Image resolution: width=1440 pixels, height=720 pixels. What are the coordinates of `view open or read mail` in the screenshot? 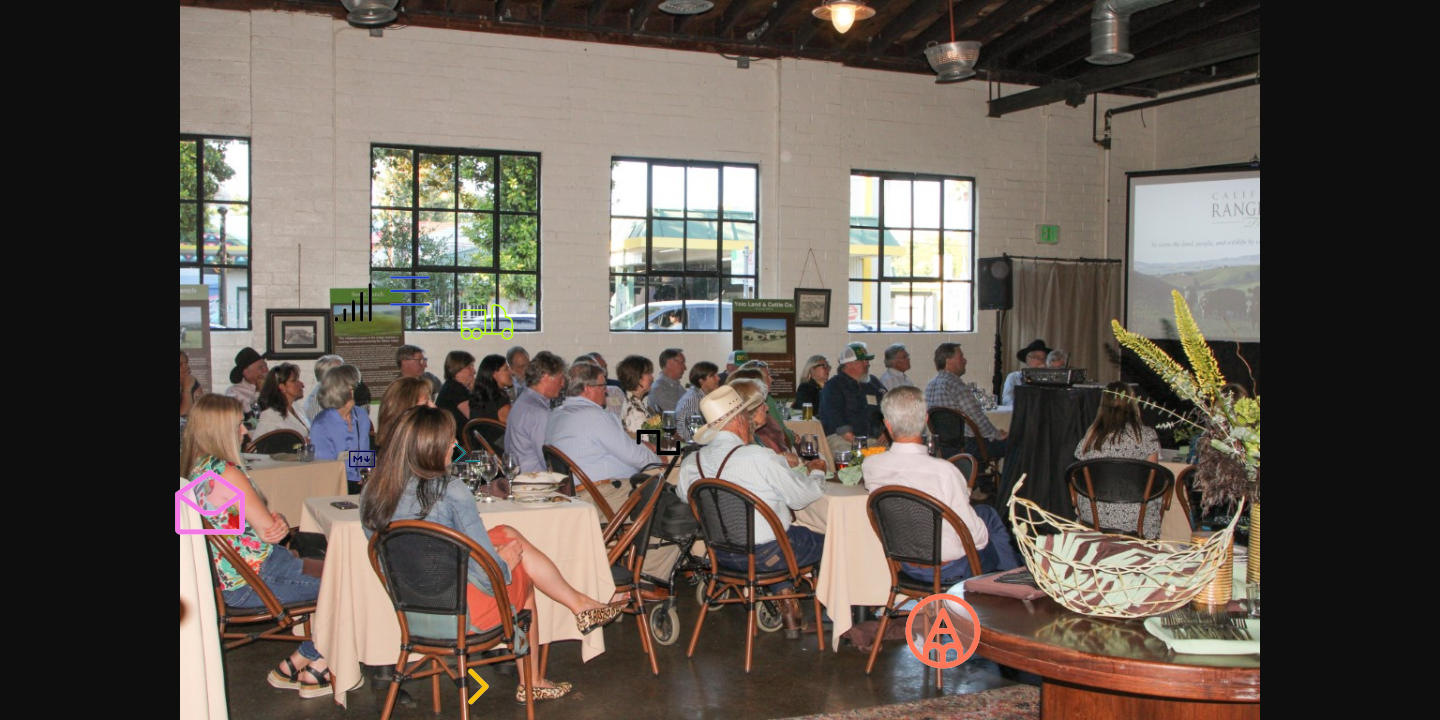 It's located at (210, 505).